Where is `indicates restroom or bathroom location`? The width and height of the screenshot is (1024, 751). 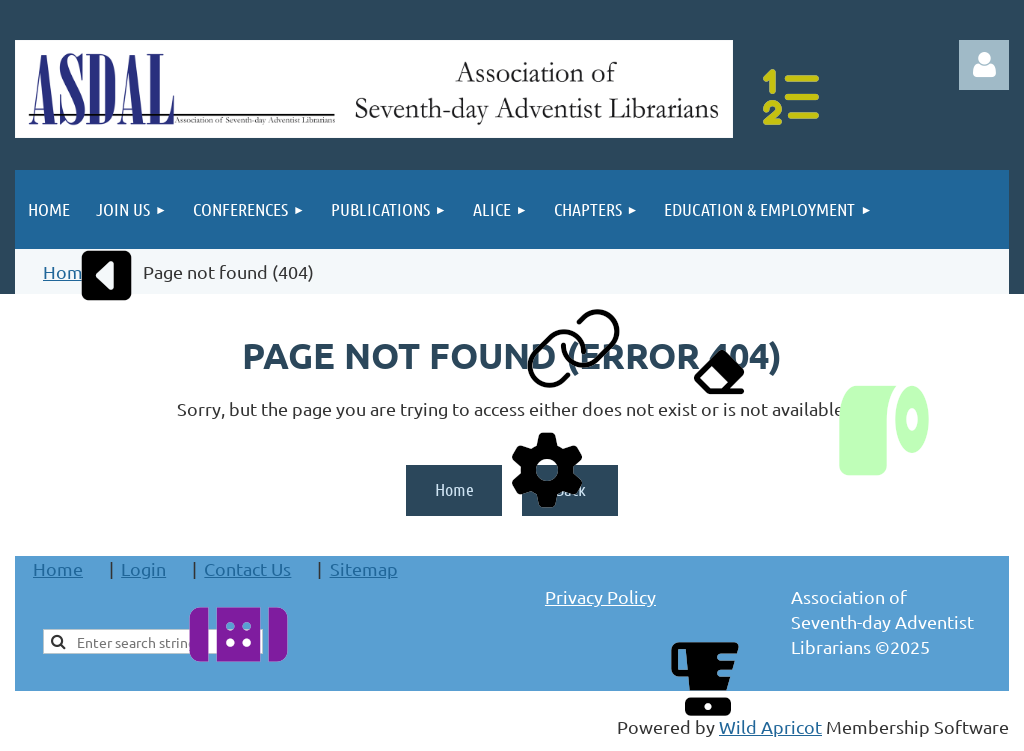
indicates restroom or bathroom location is located at coordinates (884, 425).